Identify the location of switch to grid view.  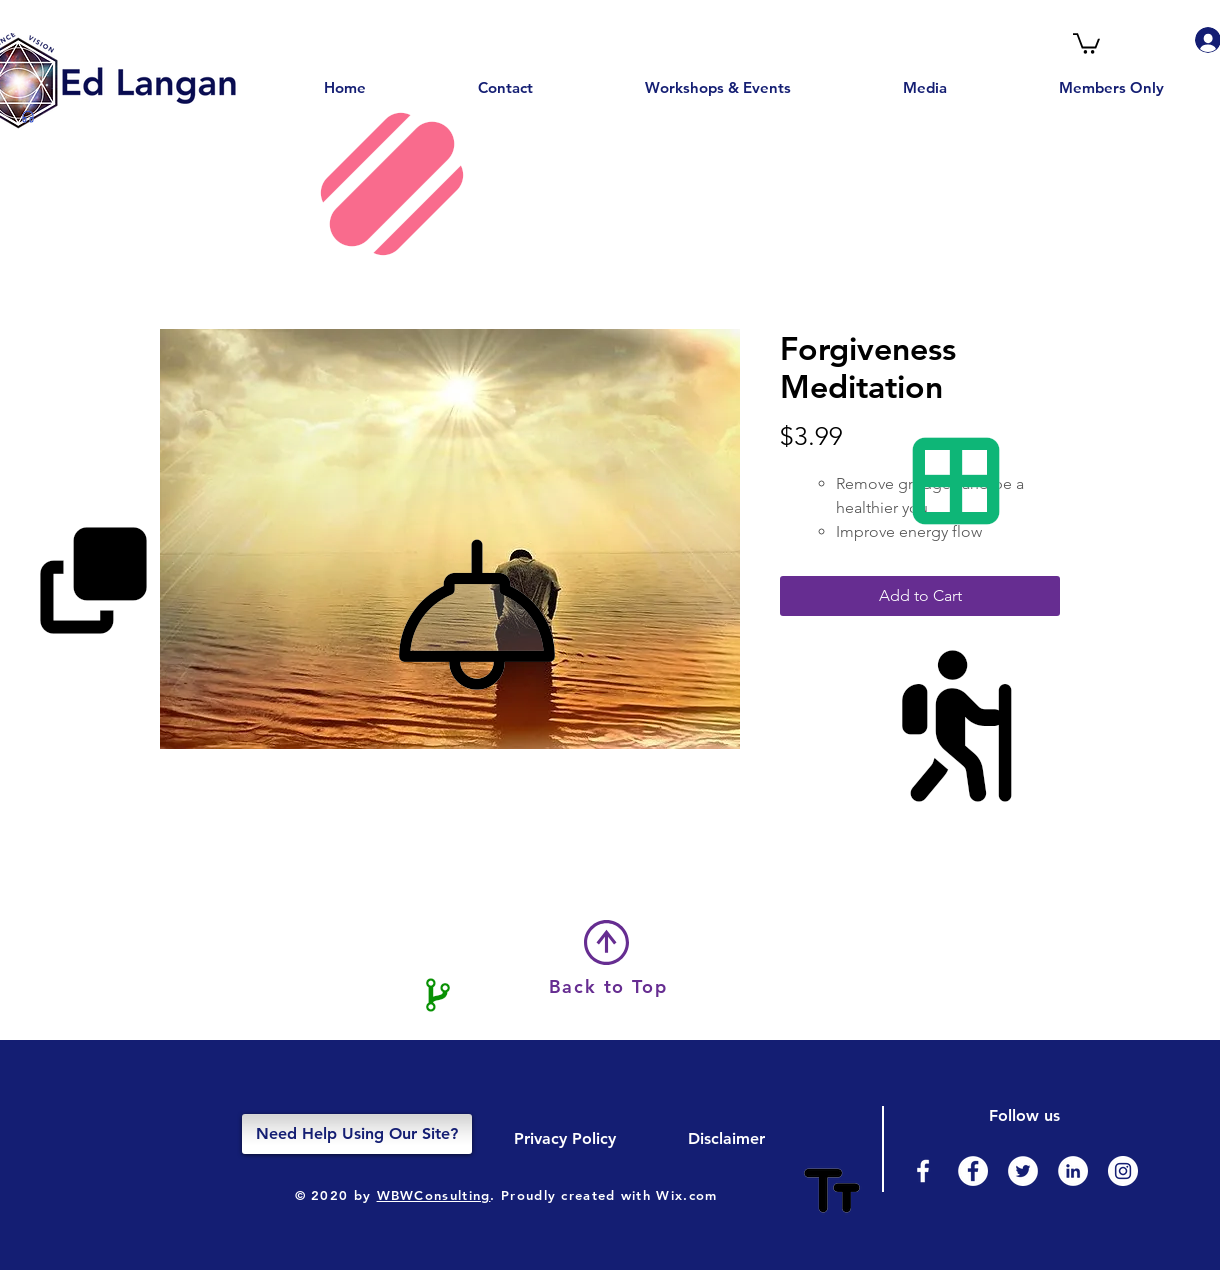
(956, 481).